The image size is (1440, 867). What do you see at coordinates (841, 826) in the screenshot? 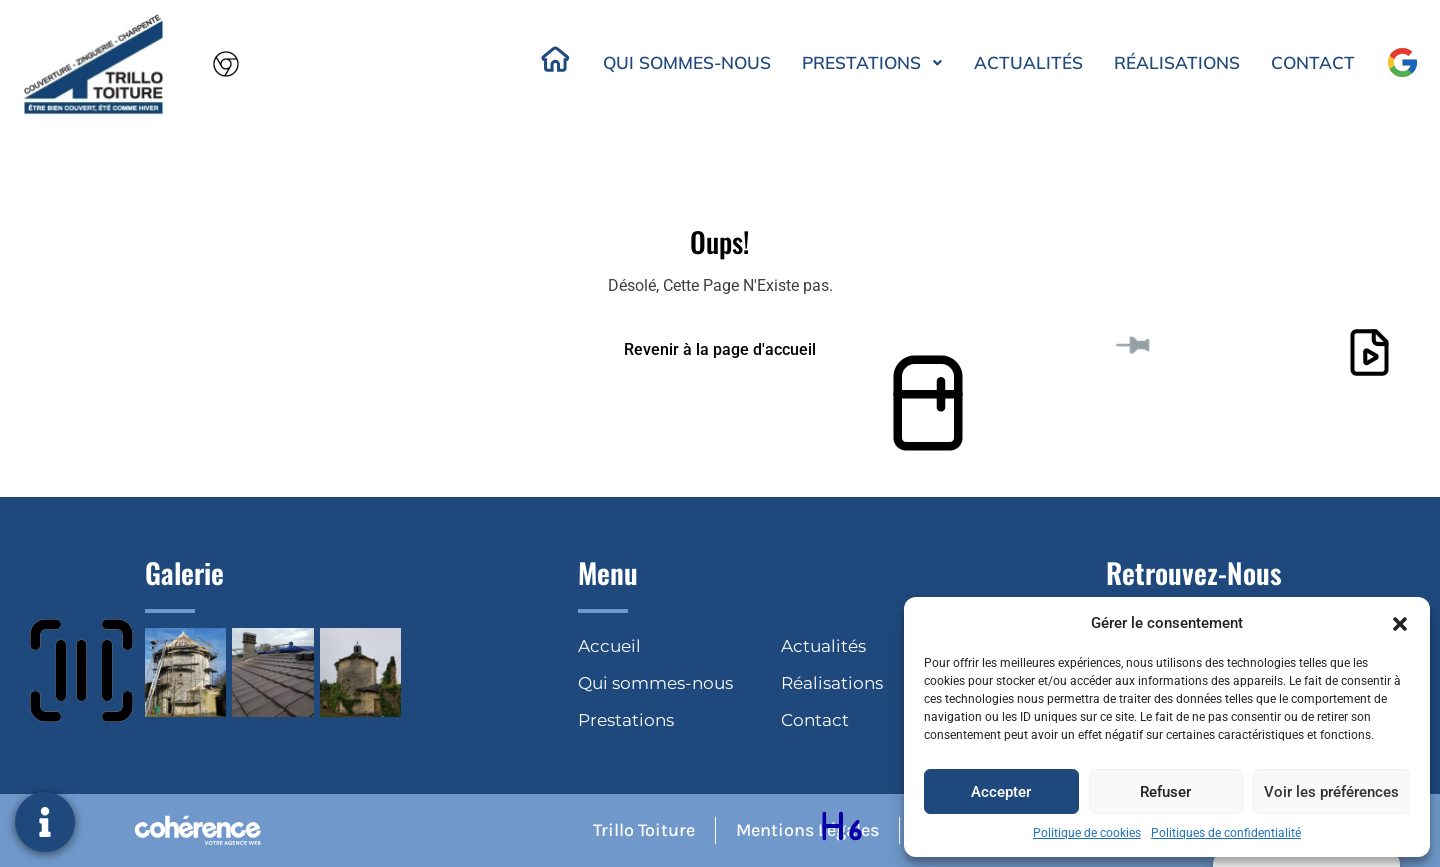
I see `format text as heading level 6` at bounding box center [841, 826].